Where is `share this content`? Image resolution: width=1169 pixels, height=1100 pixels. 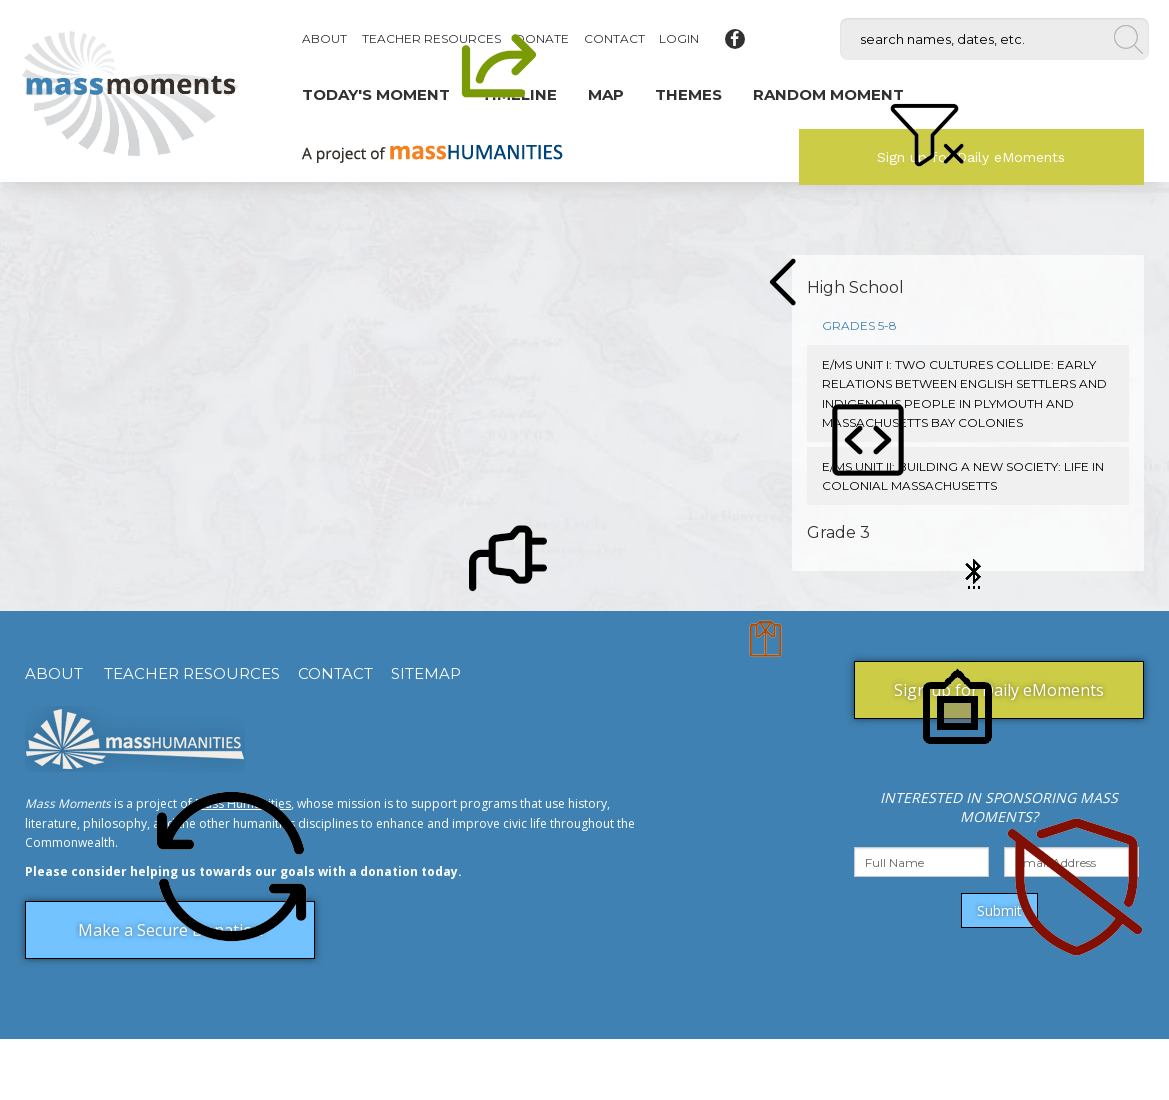 share this content is located at coordinates (499, 63).